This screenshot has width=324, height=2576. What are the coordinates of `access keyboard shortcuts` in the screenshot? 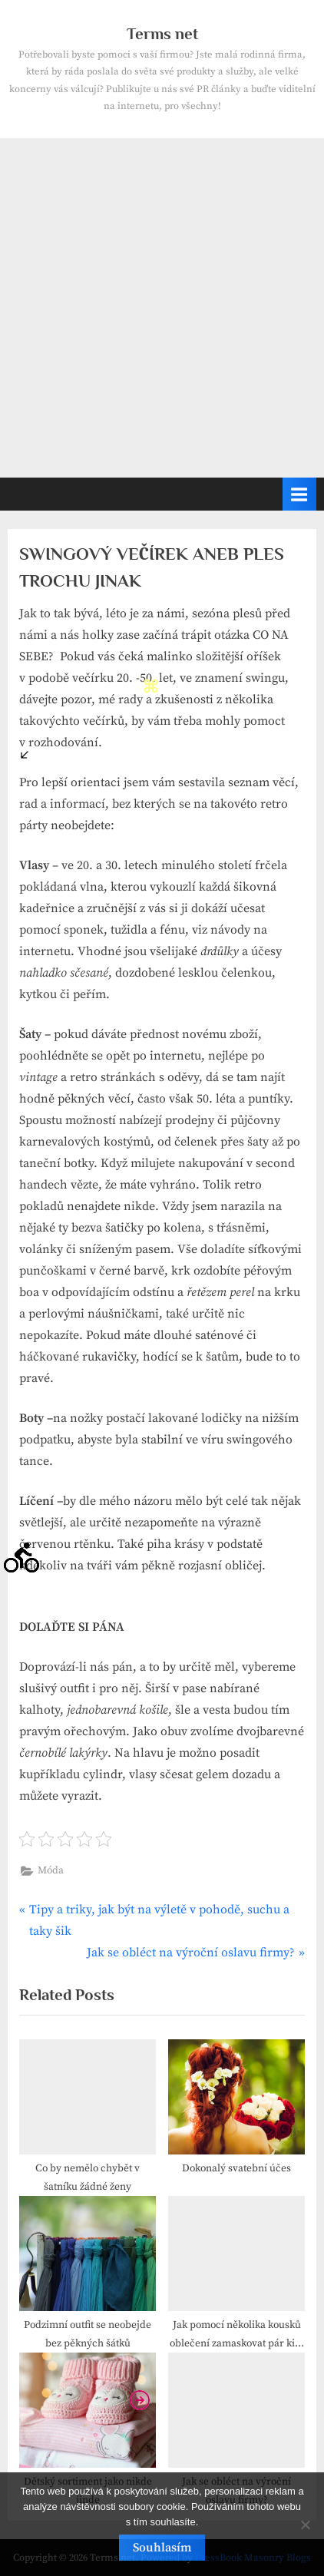 It's located at (150, 686).